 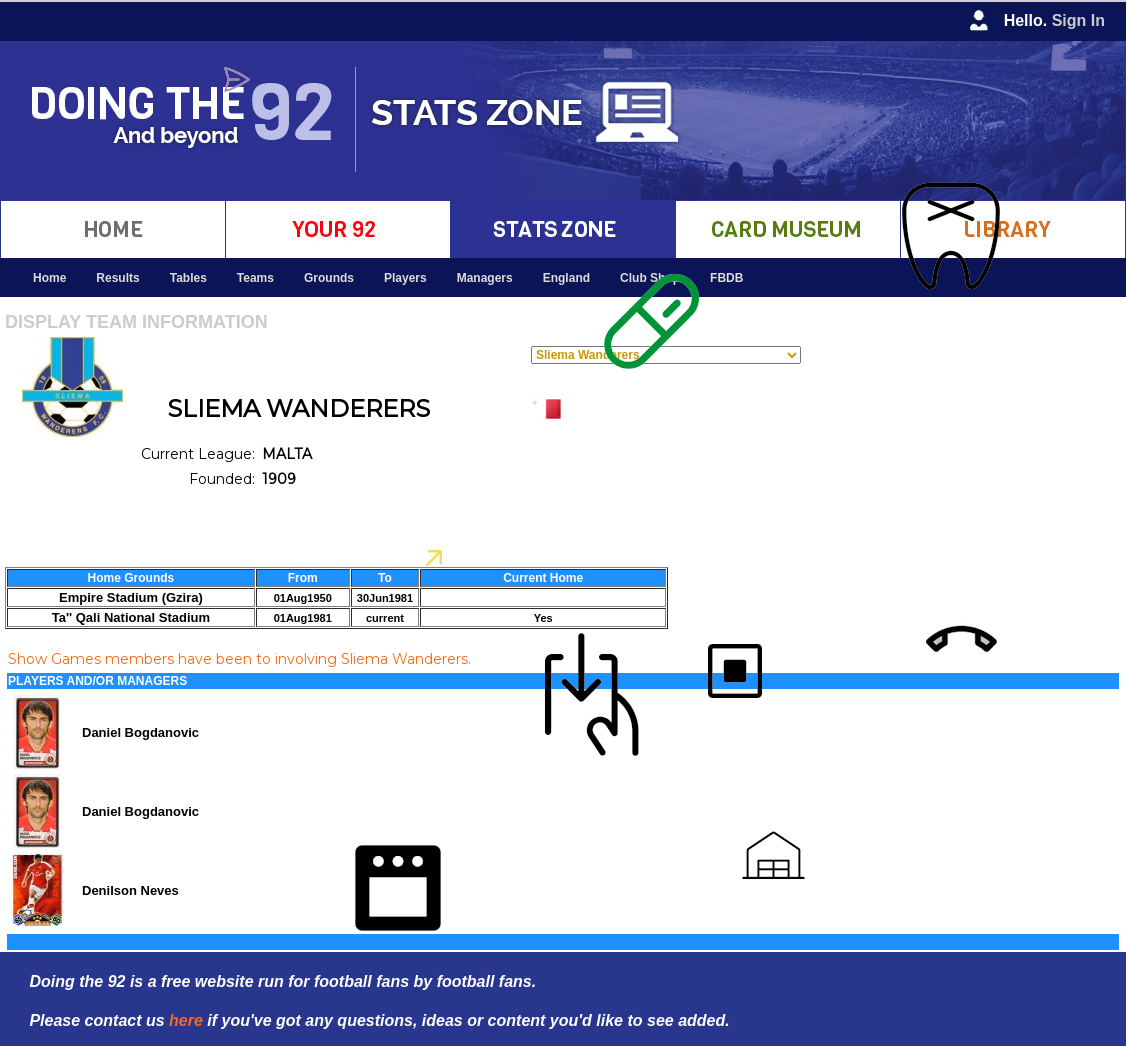 What do you see at coordinates (434, 558) in the screenshot?
I see `open link in new tab or window` at bounding box center [434, 558].